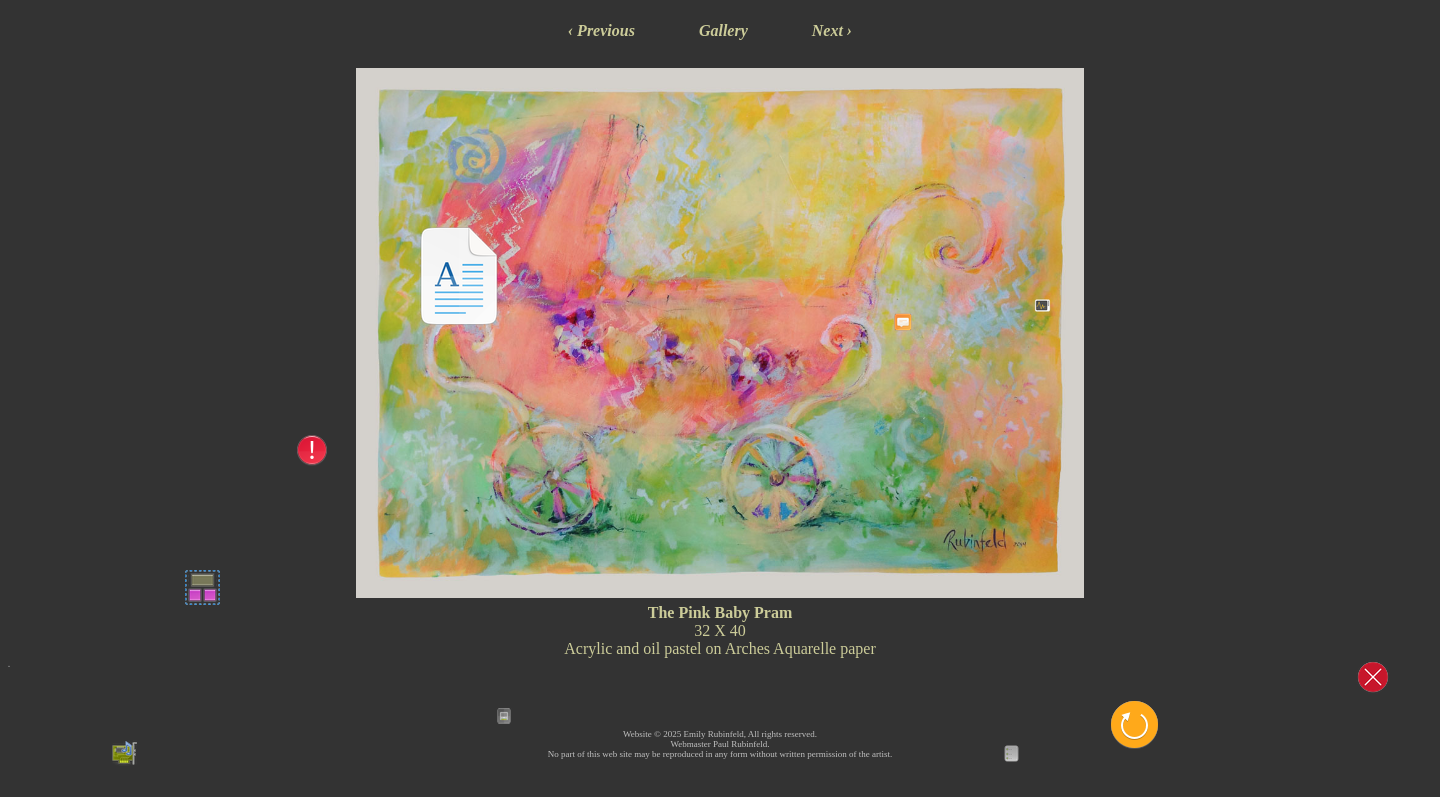 The height and width of the screenshot is (797, 1440). I want to click on restart the system, so click(1135, 725).